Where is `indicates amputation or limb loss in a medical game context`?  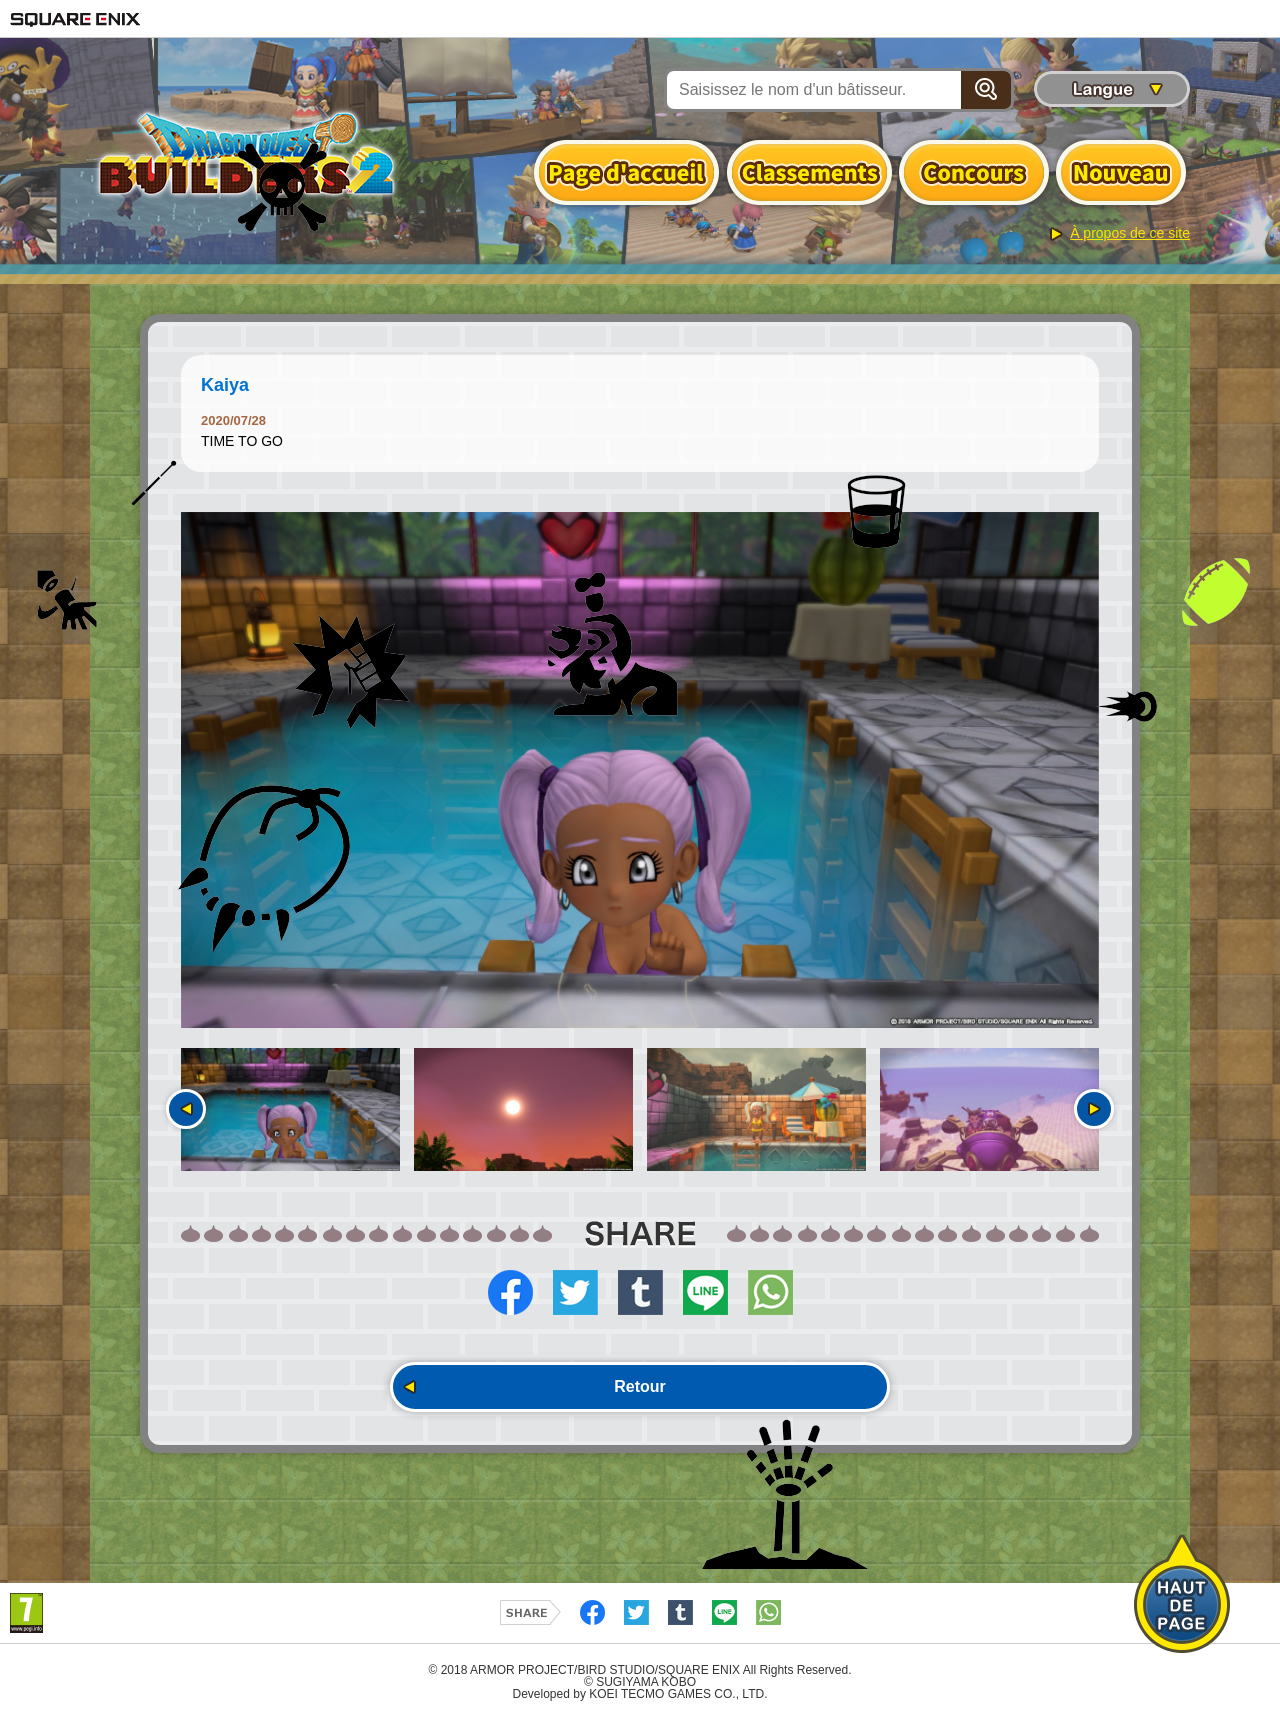 indicates amputation or limb loss in a medical game context is located at coordinates (67, 600).